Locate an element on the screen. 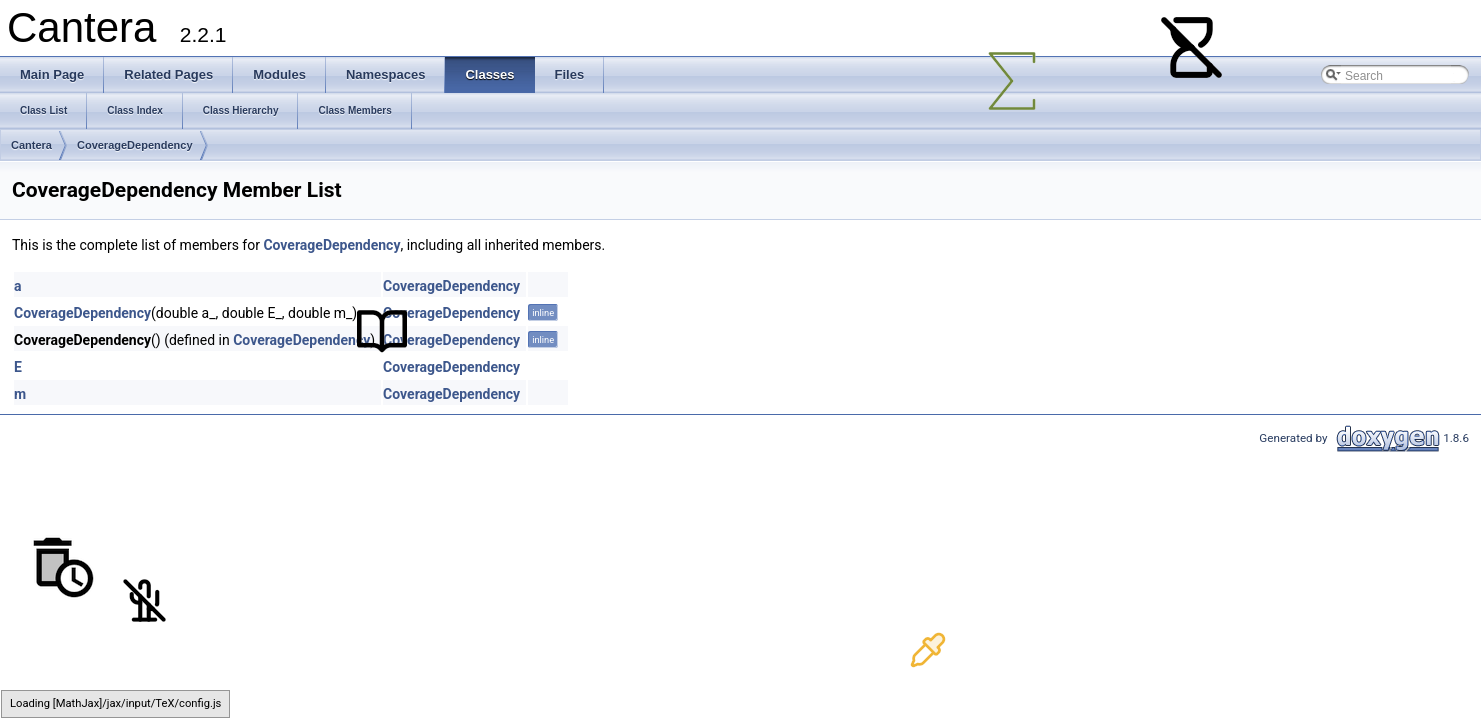  enable auto-delete for temporary files is located at coordinates (63, 567).